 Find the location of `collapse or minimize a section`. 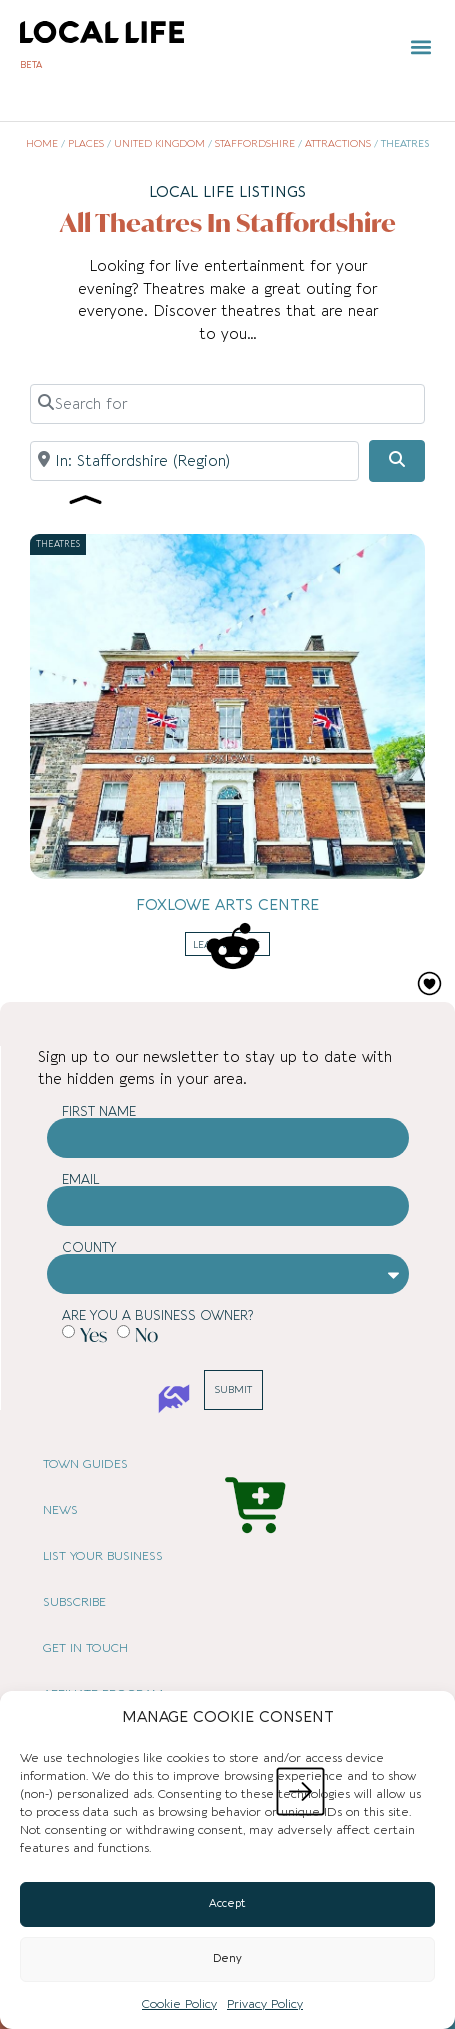

collapse or minimize a section is located at coordinates (85, 500).